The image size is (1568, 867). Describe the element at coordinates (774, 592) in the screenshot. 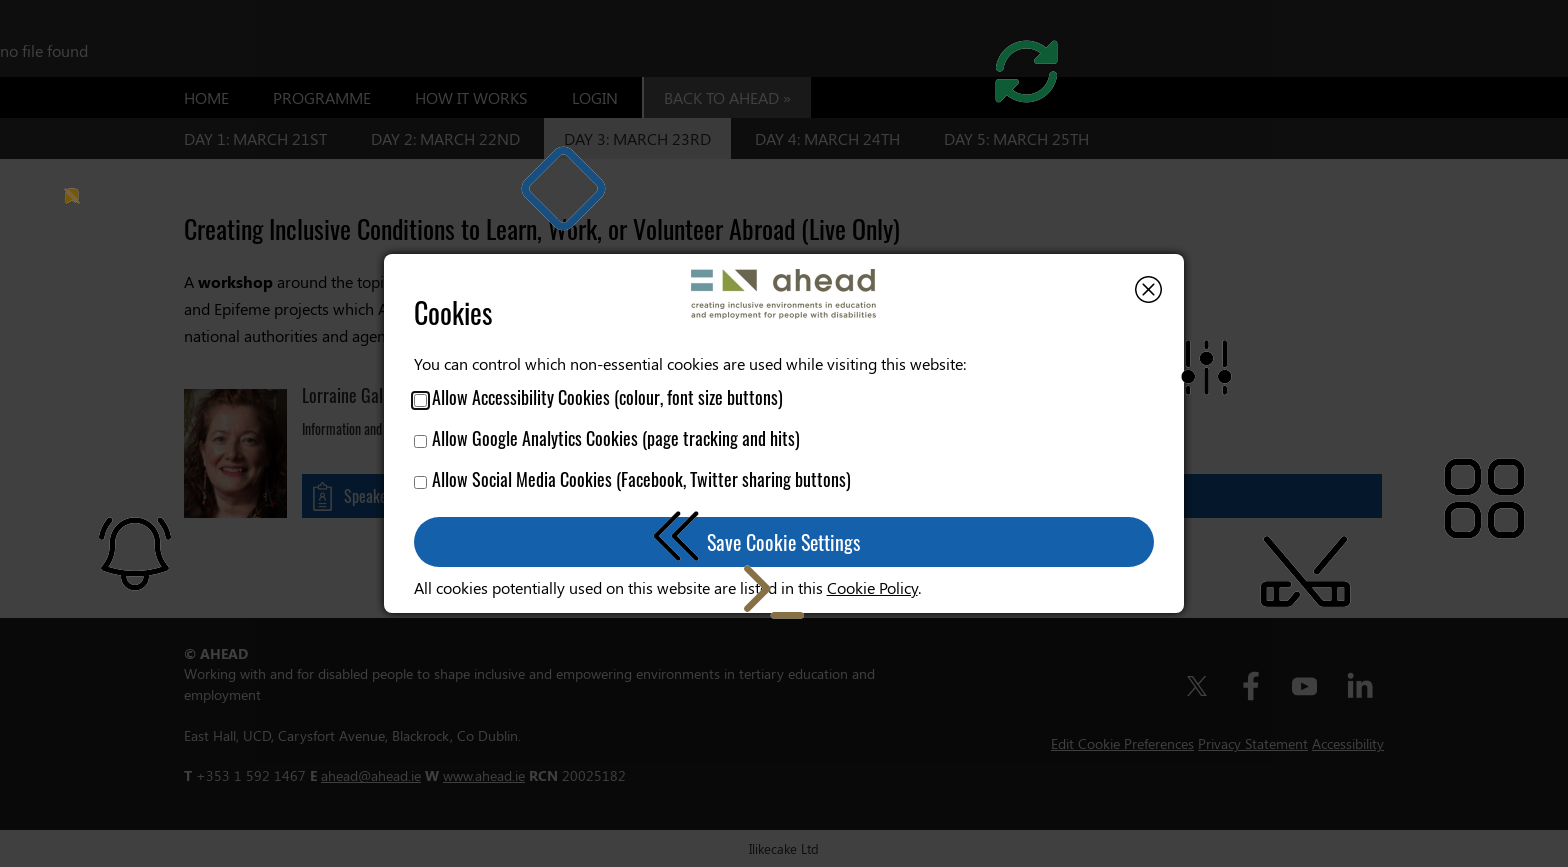

I see `open command line terminal` at that location.